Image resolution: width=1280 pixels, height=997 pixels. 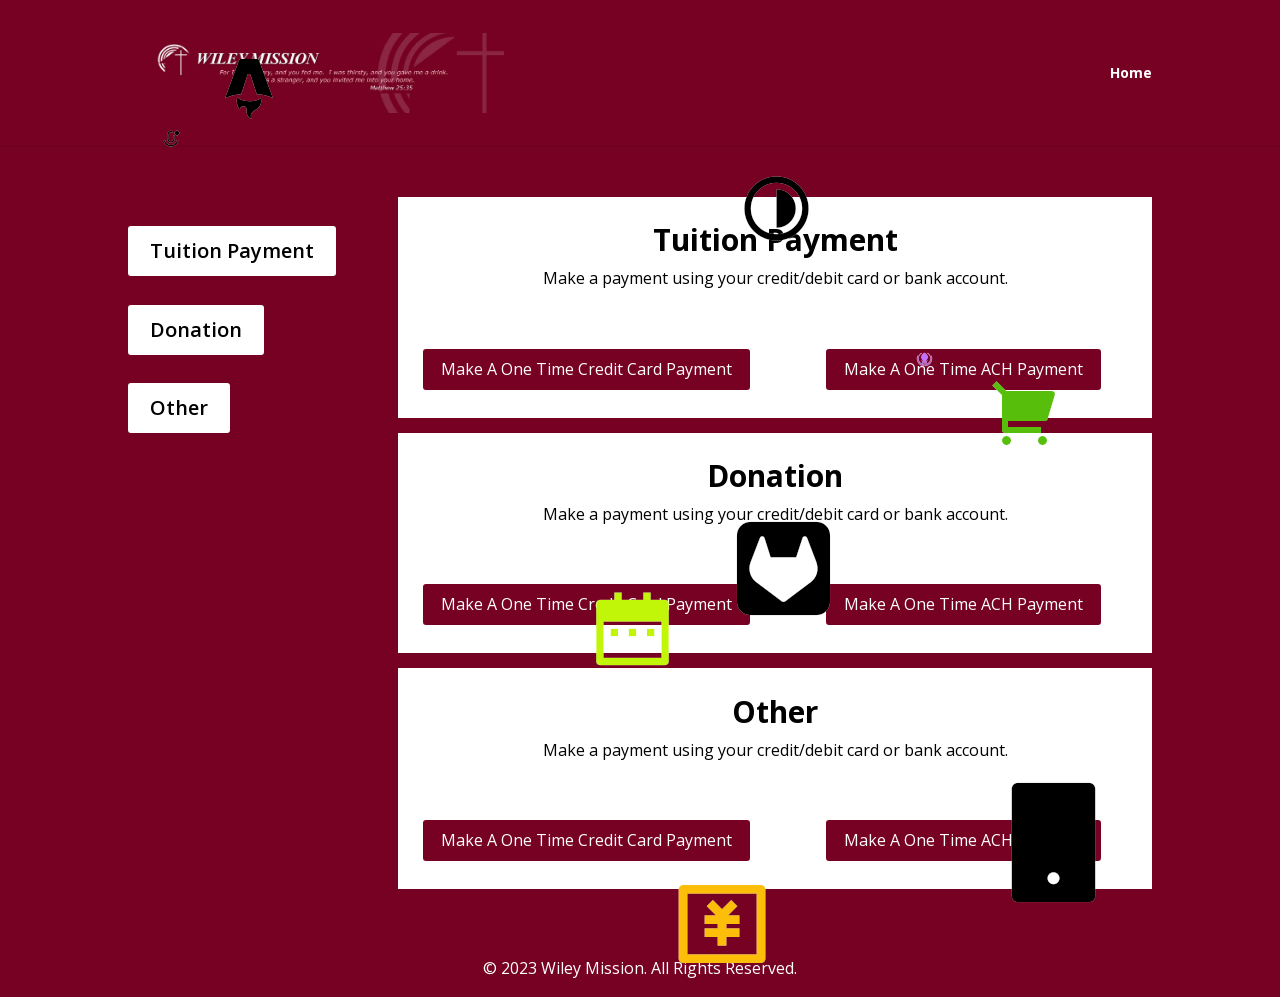 I want to click on open GitKraken git client, so click(x=924, y=359).